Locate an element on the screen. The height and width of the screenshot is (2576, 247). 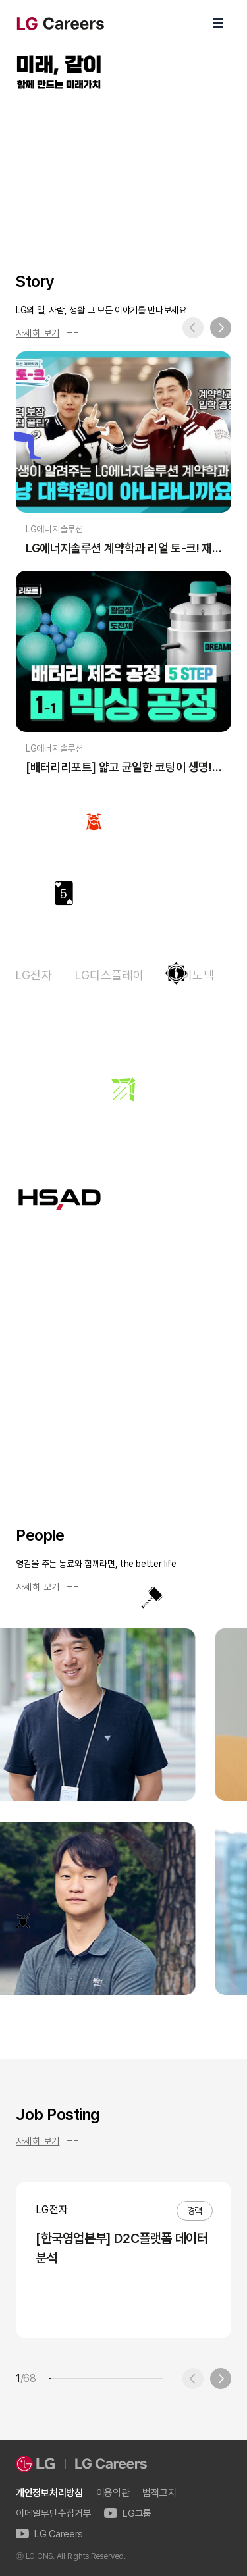
access Thor or Norse mythology-themed content is located at coordinates (151, 1597).